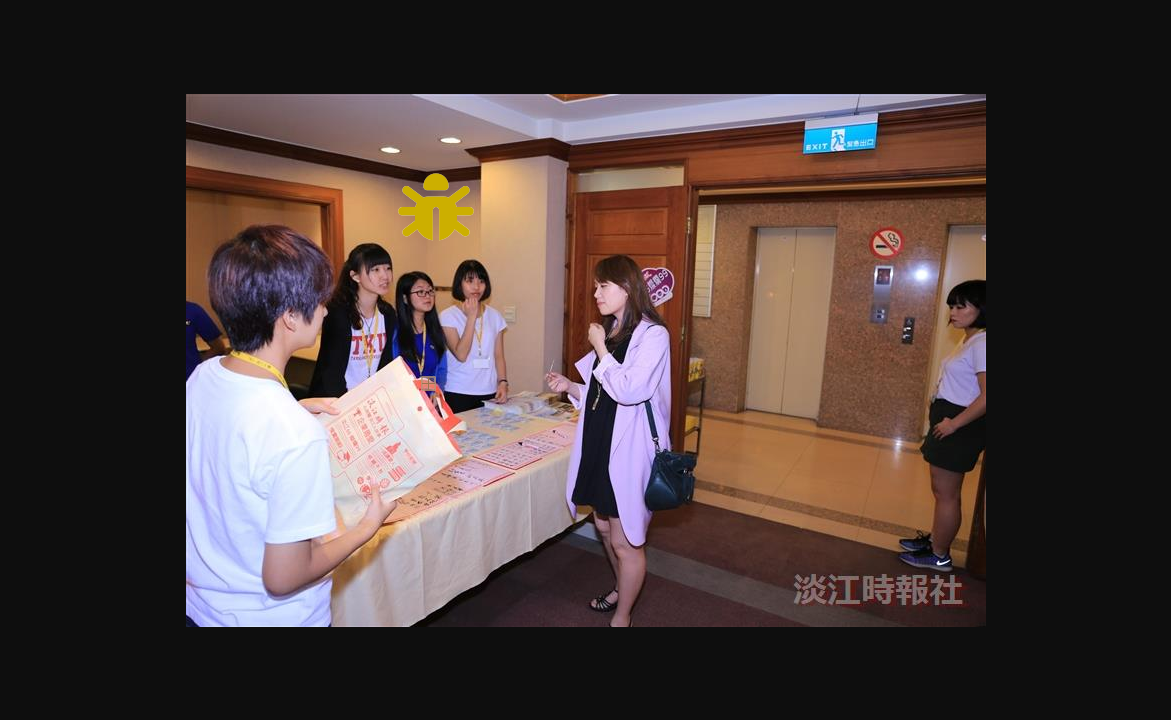  I want to click on report a bug or issue, so click(436, 207).